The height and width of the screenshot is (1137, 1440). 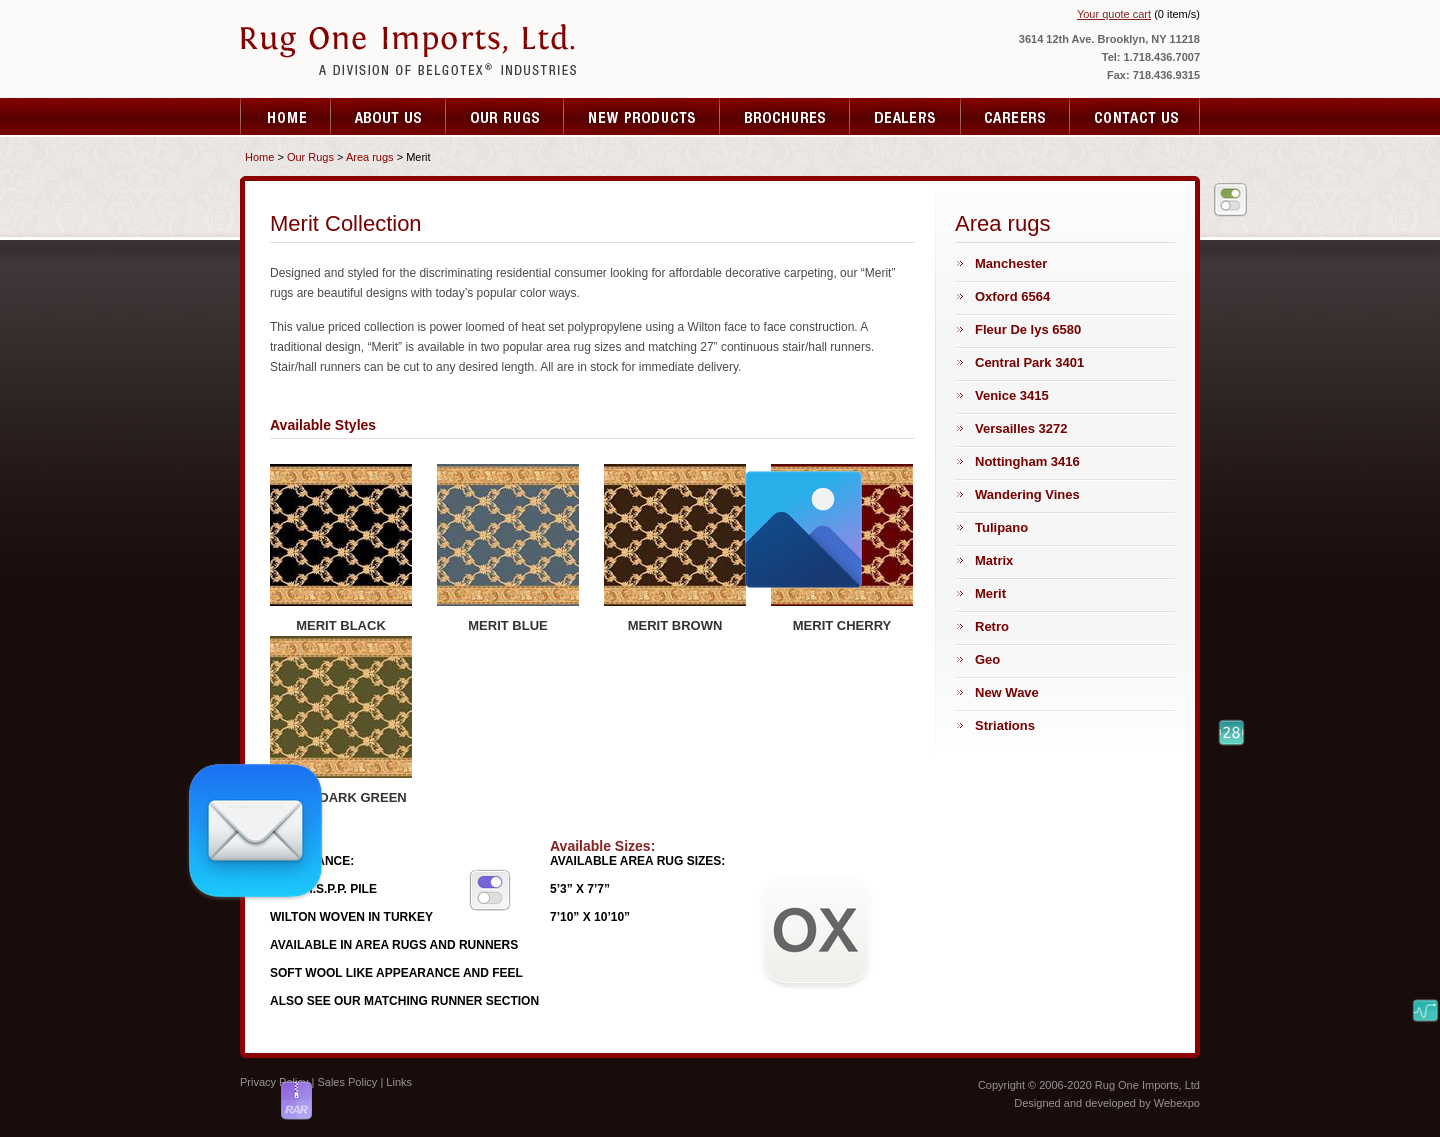 I want to click on open the calendar app, so click(x=1231, y=732).